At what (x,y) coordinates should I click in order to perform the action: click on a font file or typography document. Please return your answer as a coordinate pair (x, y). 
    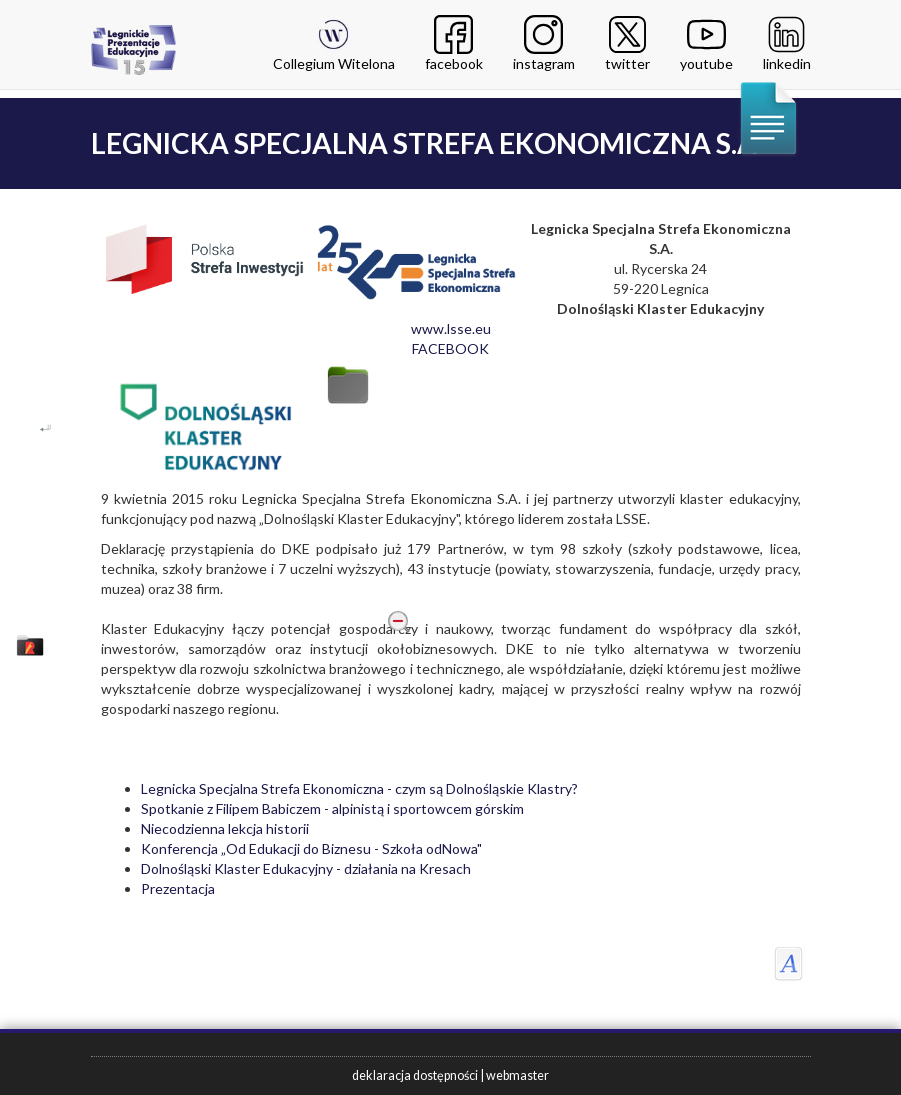
    Looking at the image, I should click on (788, 963).